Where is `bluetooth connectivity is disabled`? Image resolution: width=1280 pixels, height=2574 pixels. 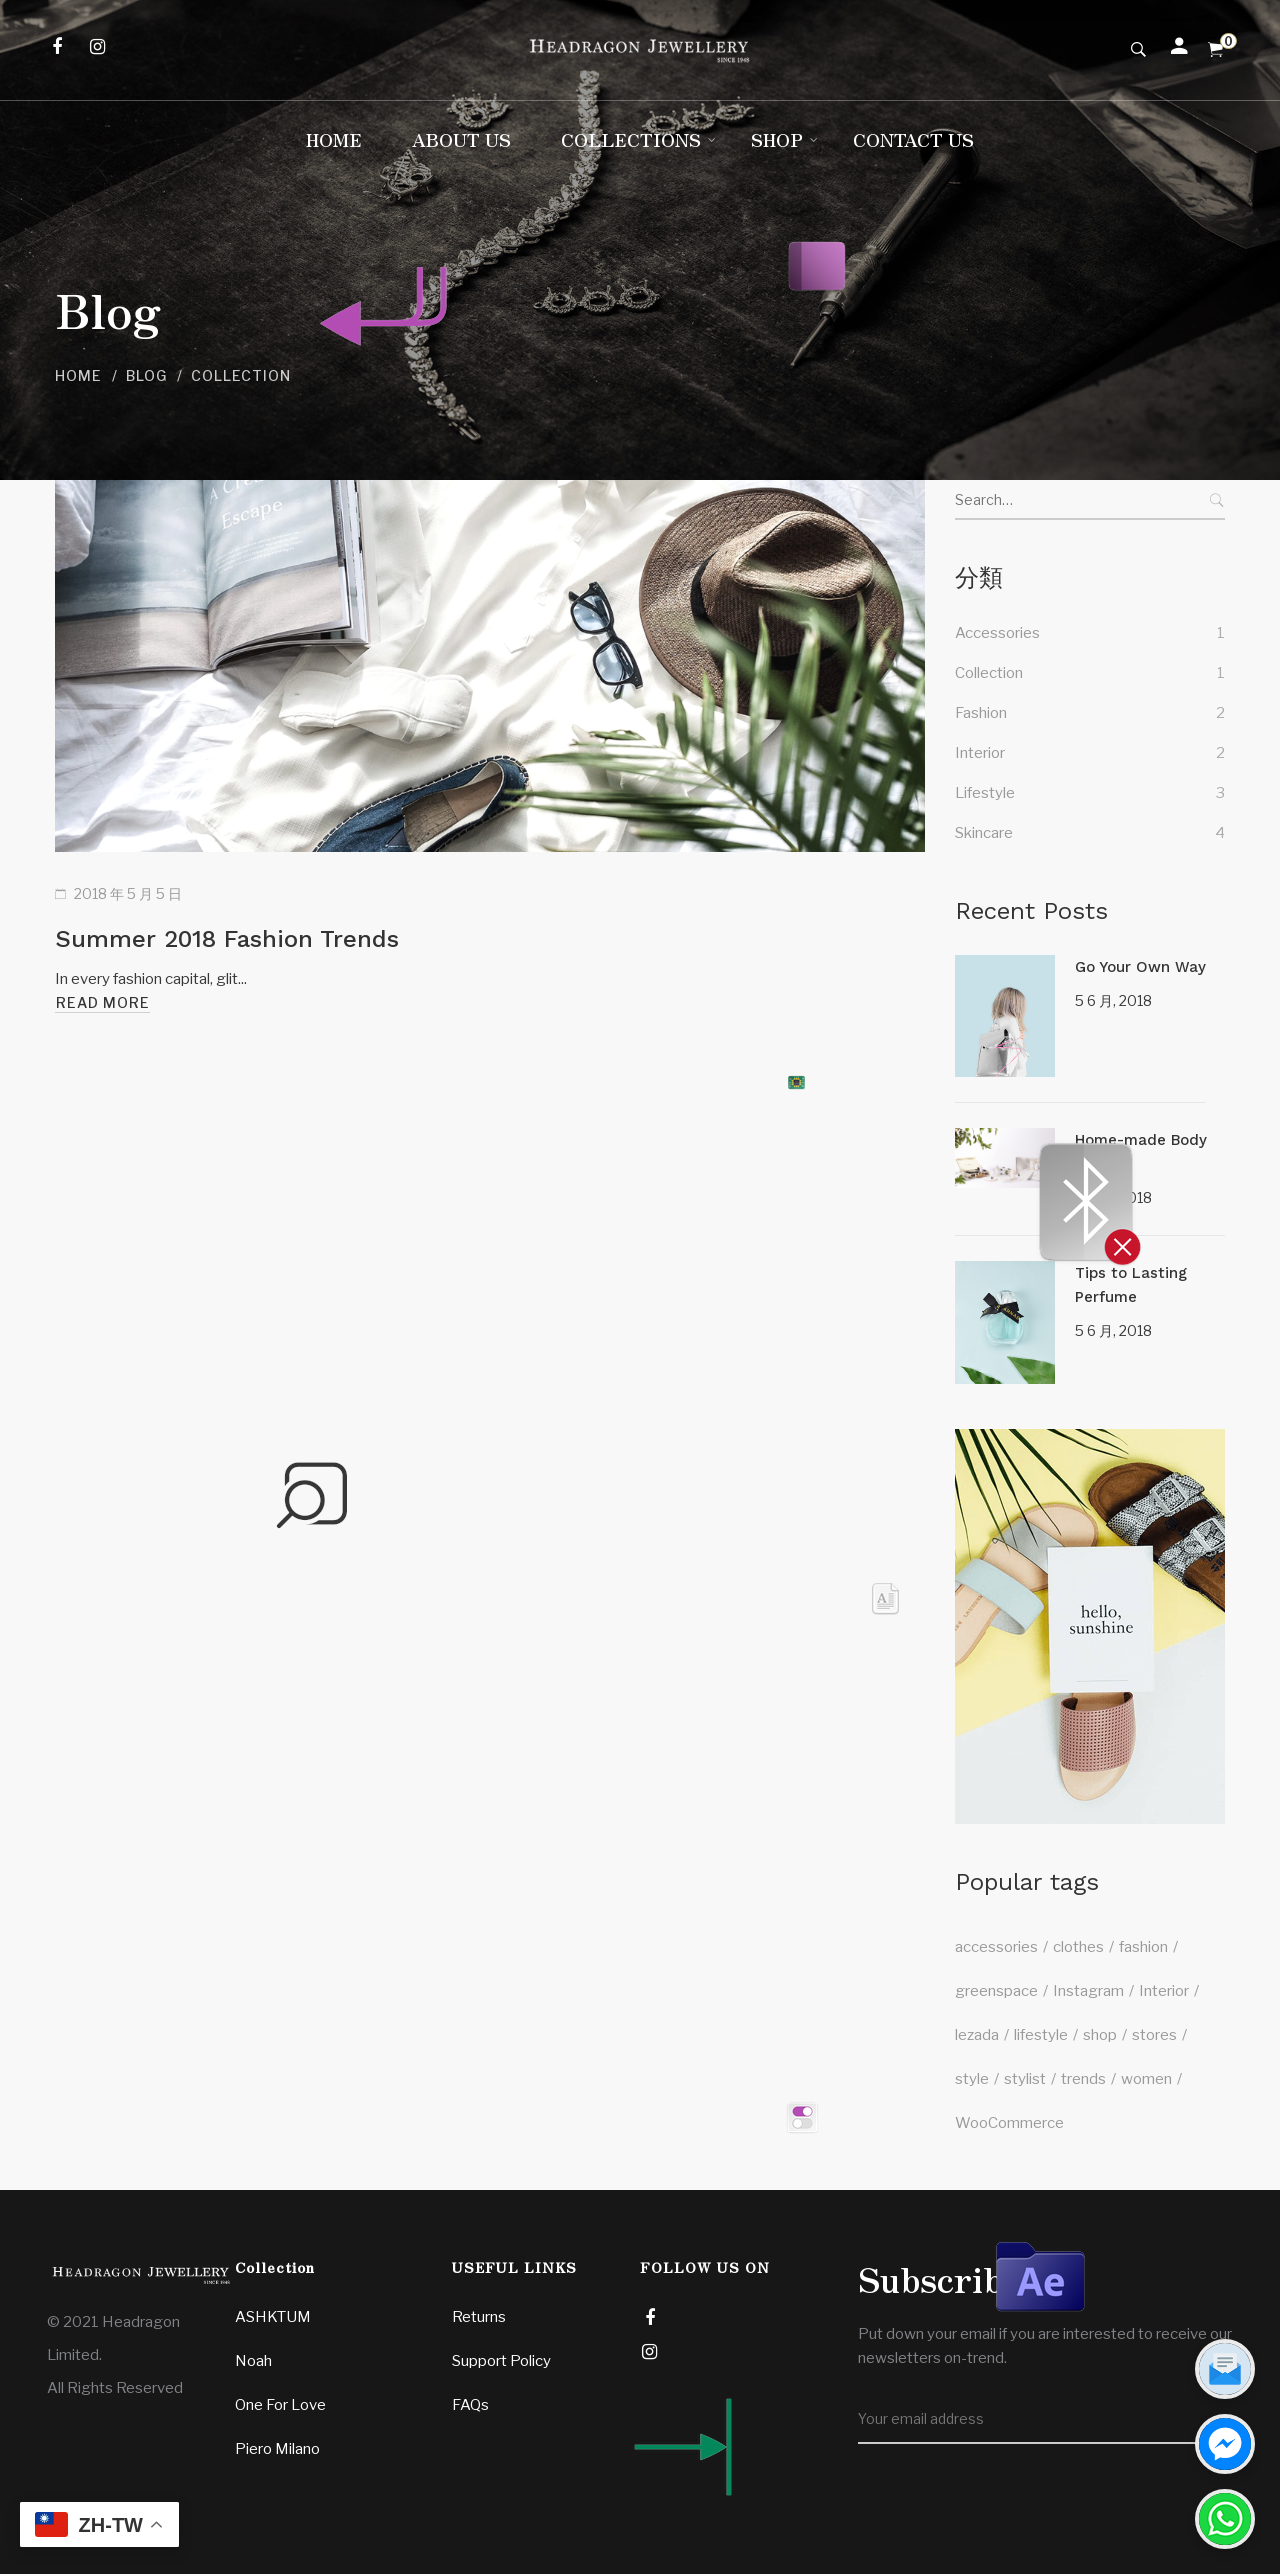
bluetooth connectivity is disabled is located at coordinates (1086, 1202).